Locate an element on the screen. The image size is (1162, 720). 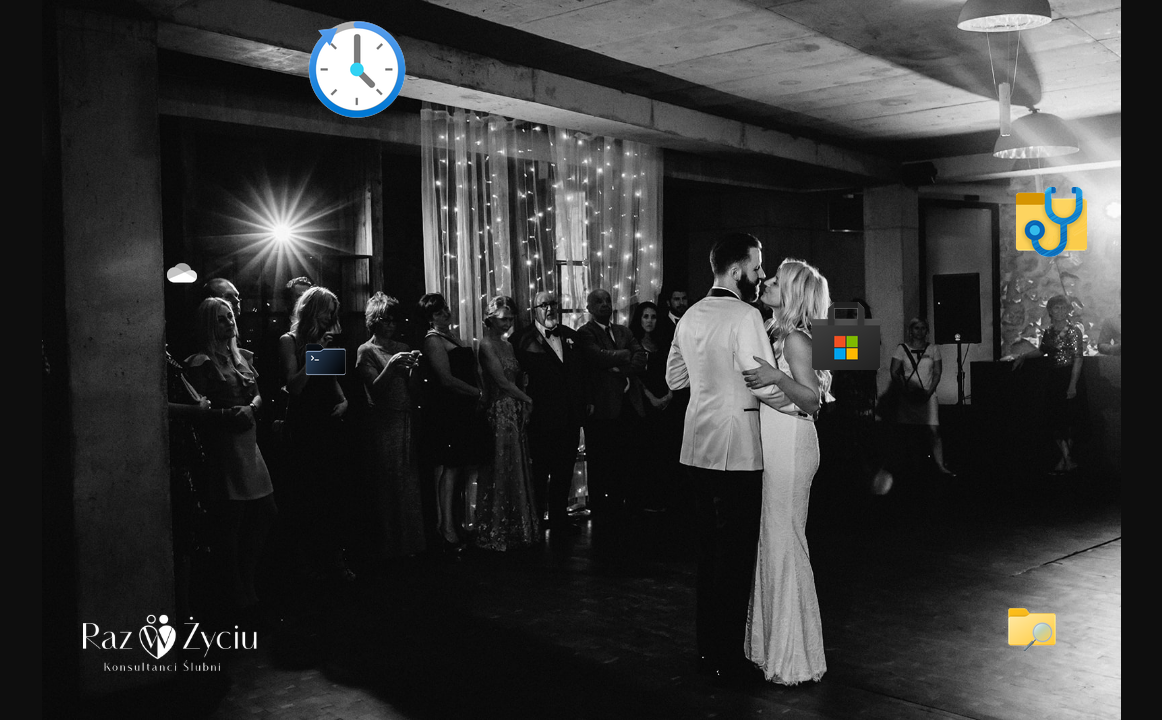
open the reservations app is located at coordinates (358, 69).